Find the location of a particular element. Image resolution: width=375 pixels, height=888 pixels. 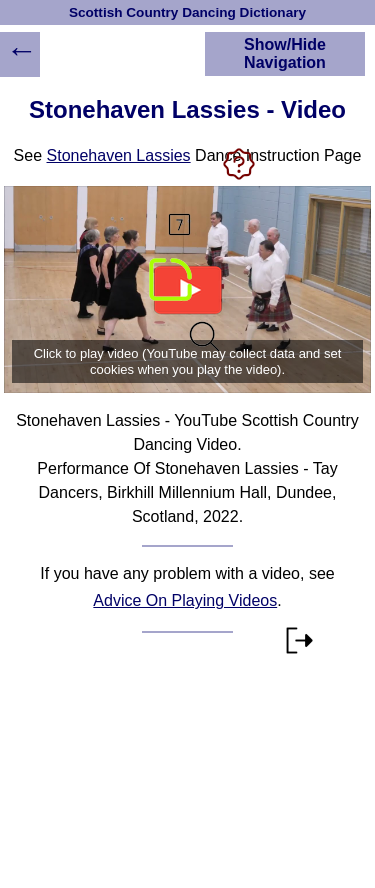

adjust corner radius of a shape is located at coordinates (170, 279).